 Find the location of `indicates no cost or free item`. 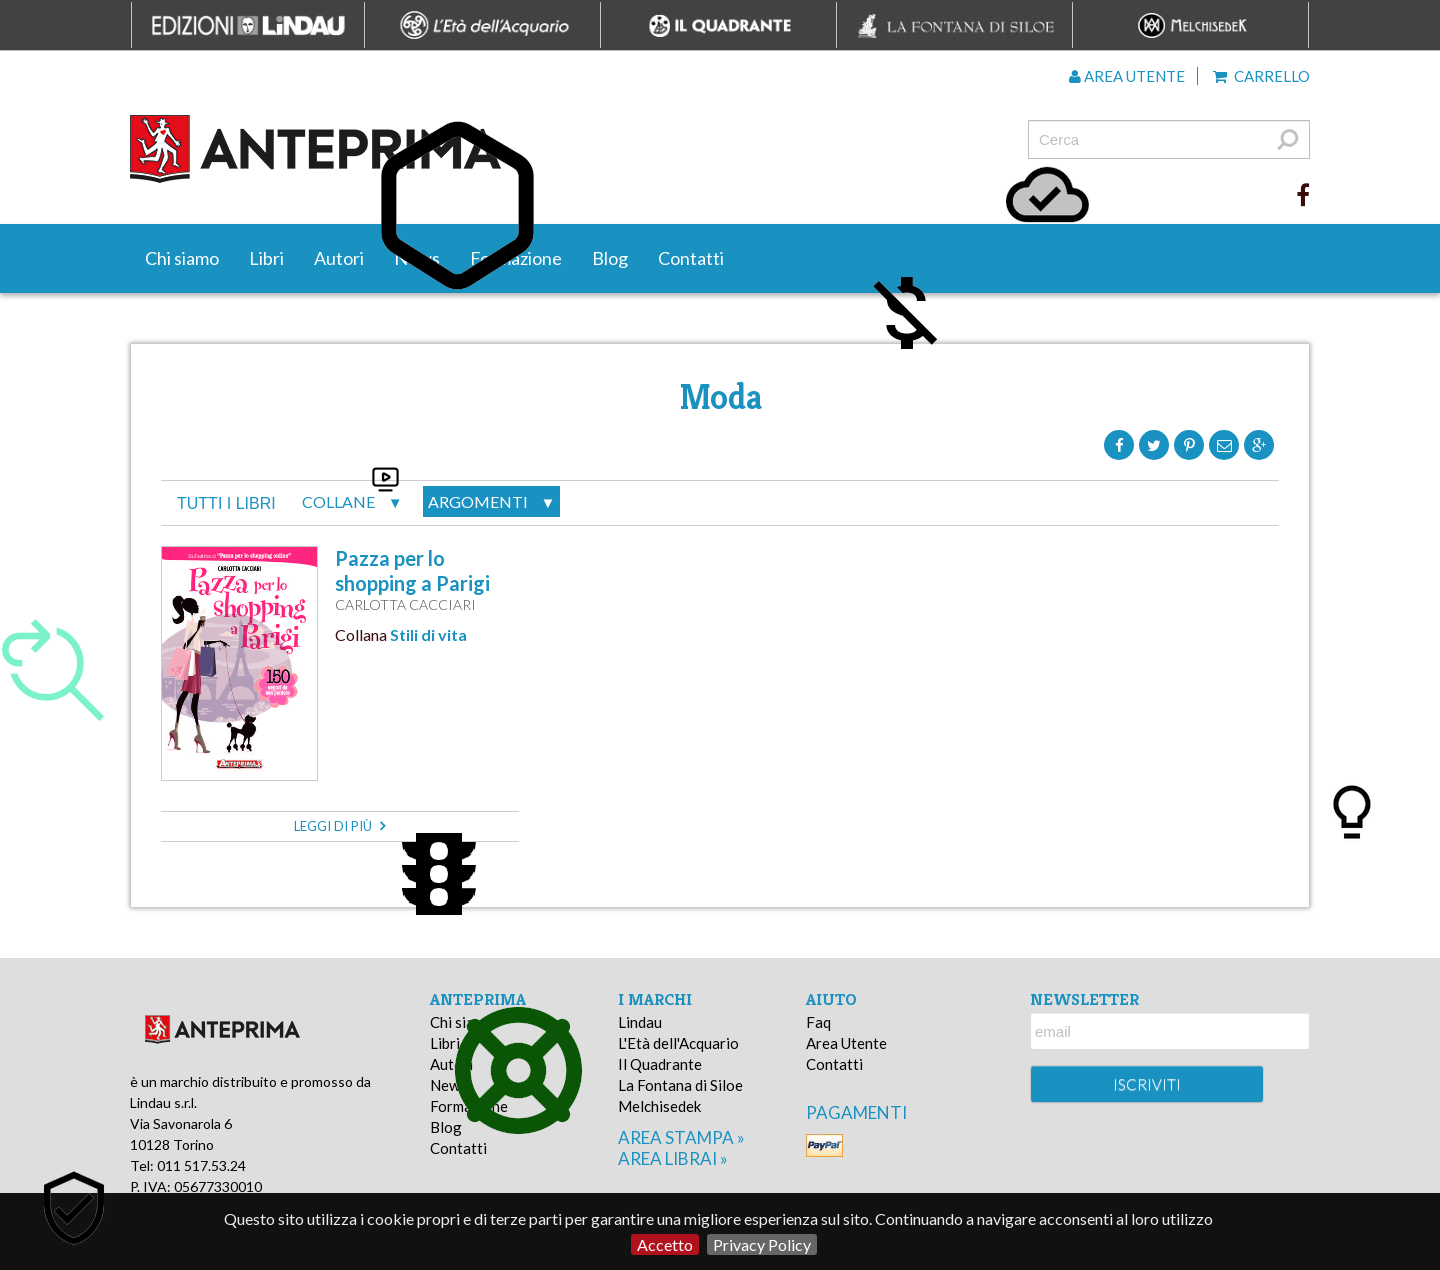

indicates no cost or free item is located at coordinates (905, 313).